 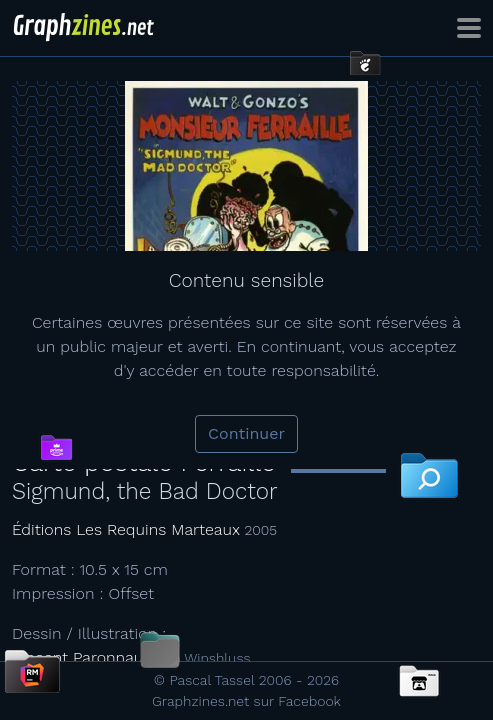 What do you see at coordinates (429, 477) in the screenshot?
I see `search within folder contents` at bounding box center [429, 477].